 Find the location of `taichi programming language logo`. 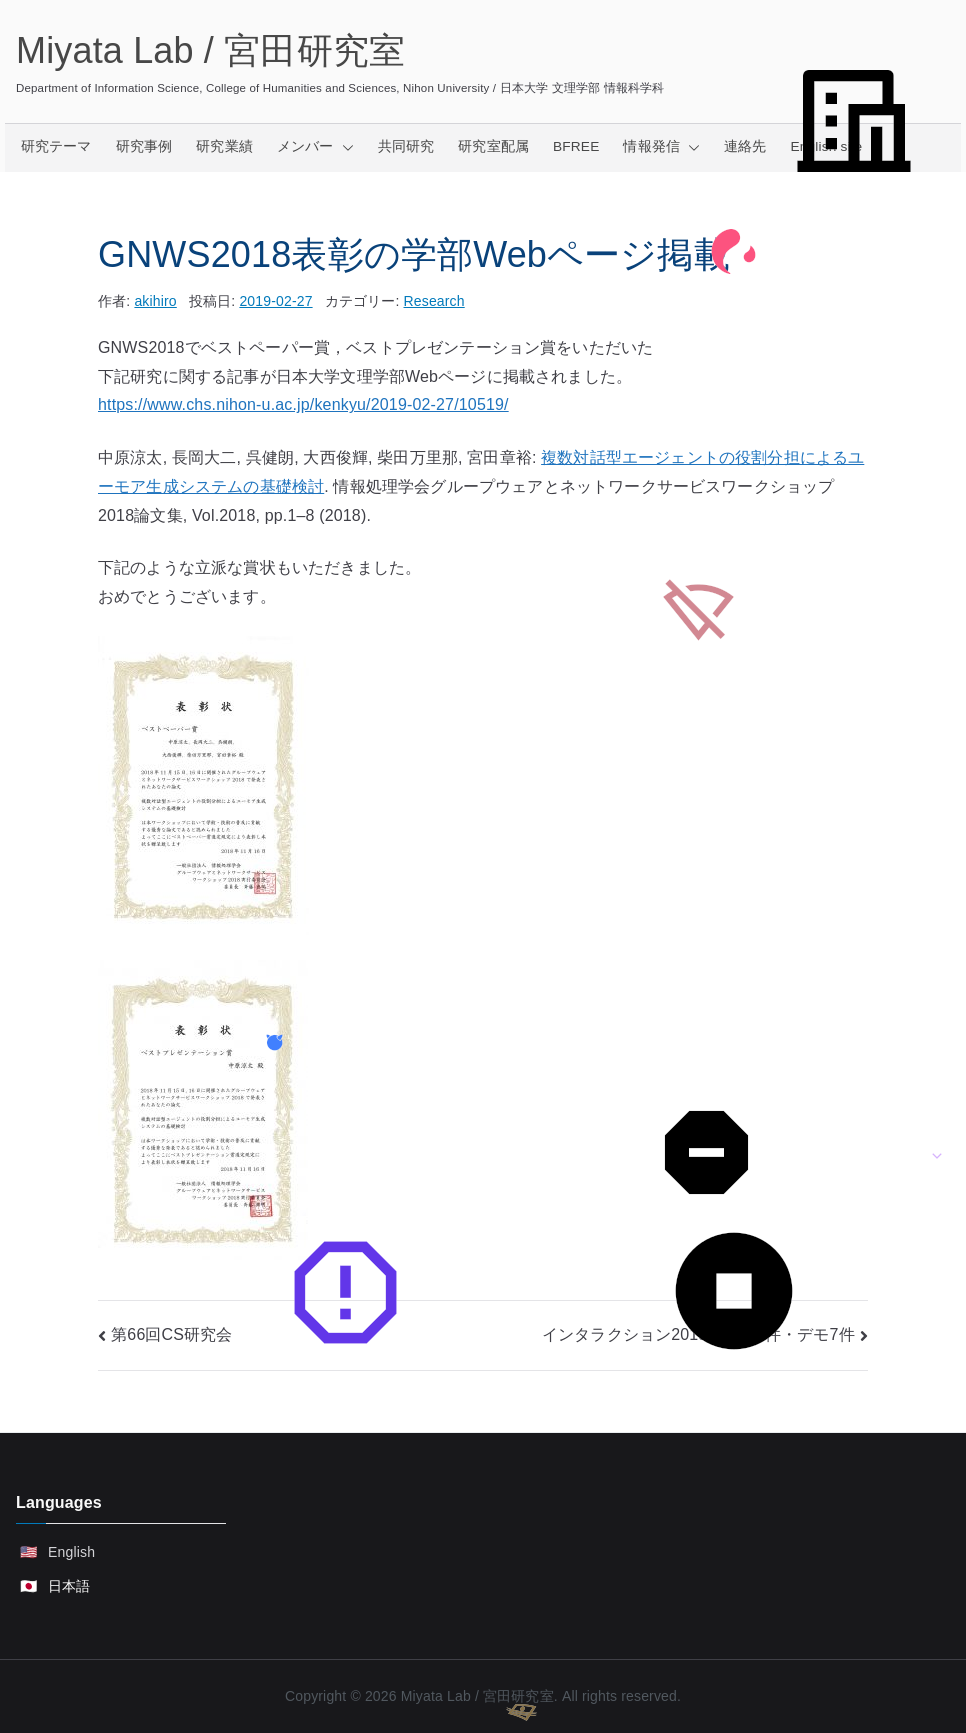

taichi programming language logo is located at coordinates (733, 251).